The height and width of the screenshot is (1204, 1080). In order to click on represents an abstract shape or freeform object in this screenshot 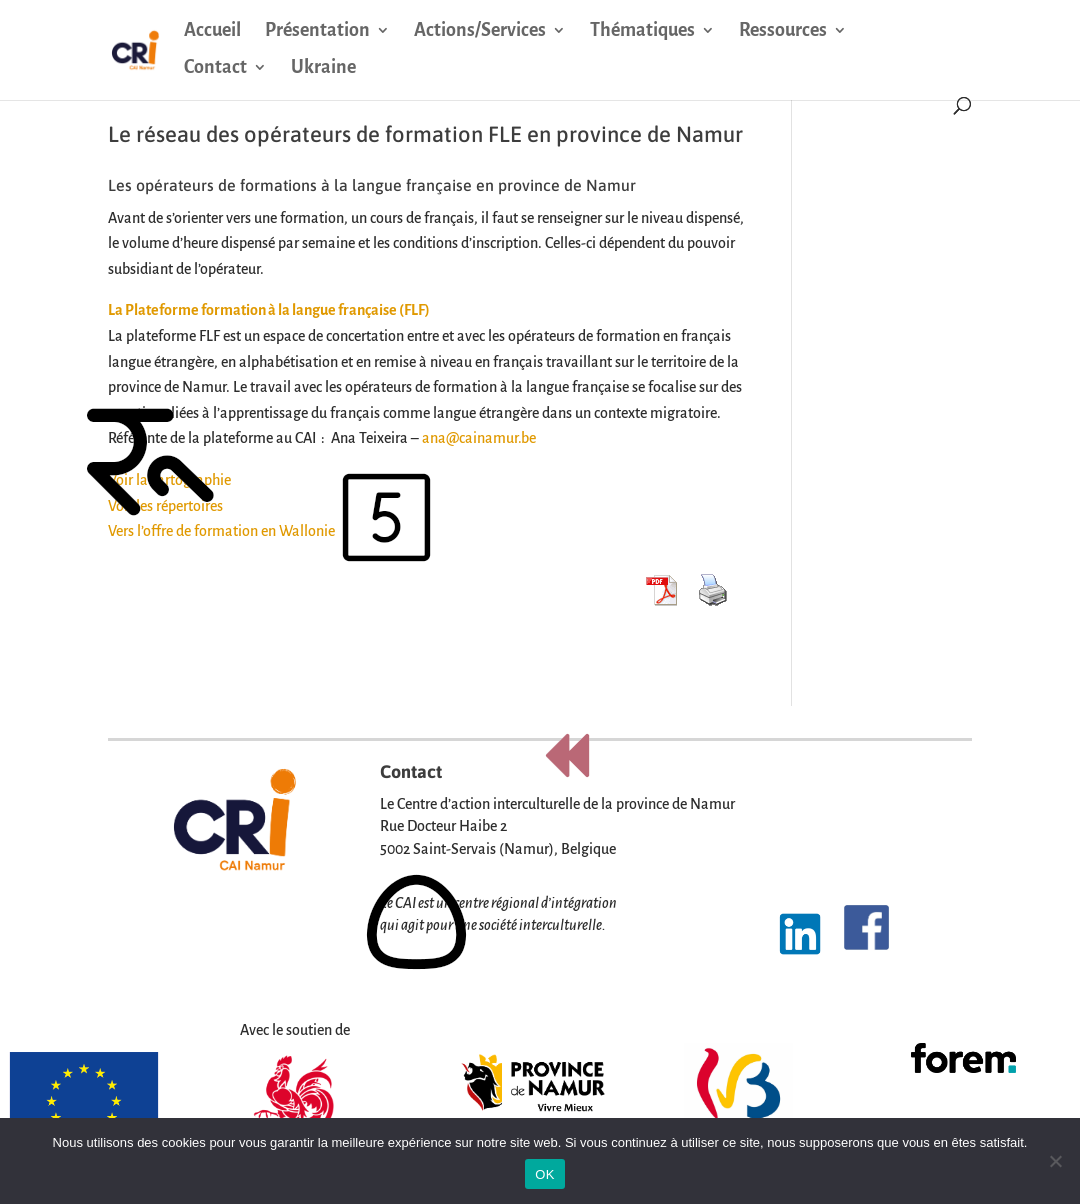, I will do `click(416, 919)`.